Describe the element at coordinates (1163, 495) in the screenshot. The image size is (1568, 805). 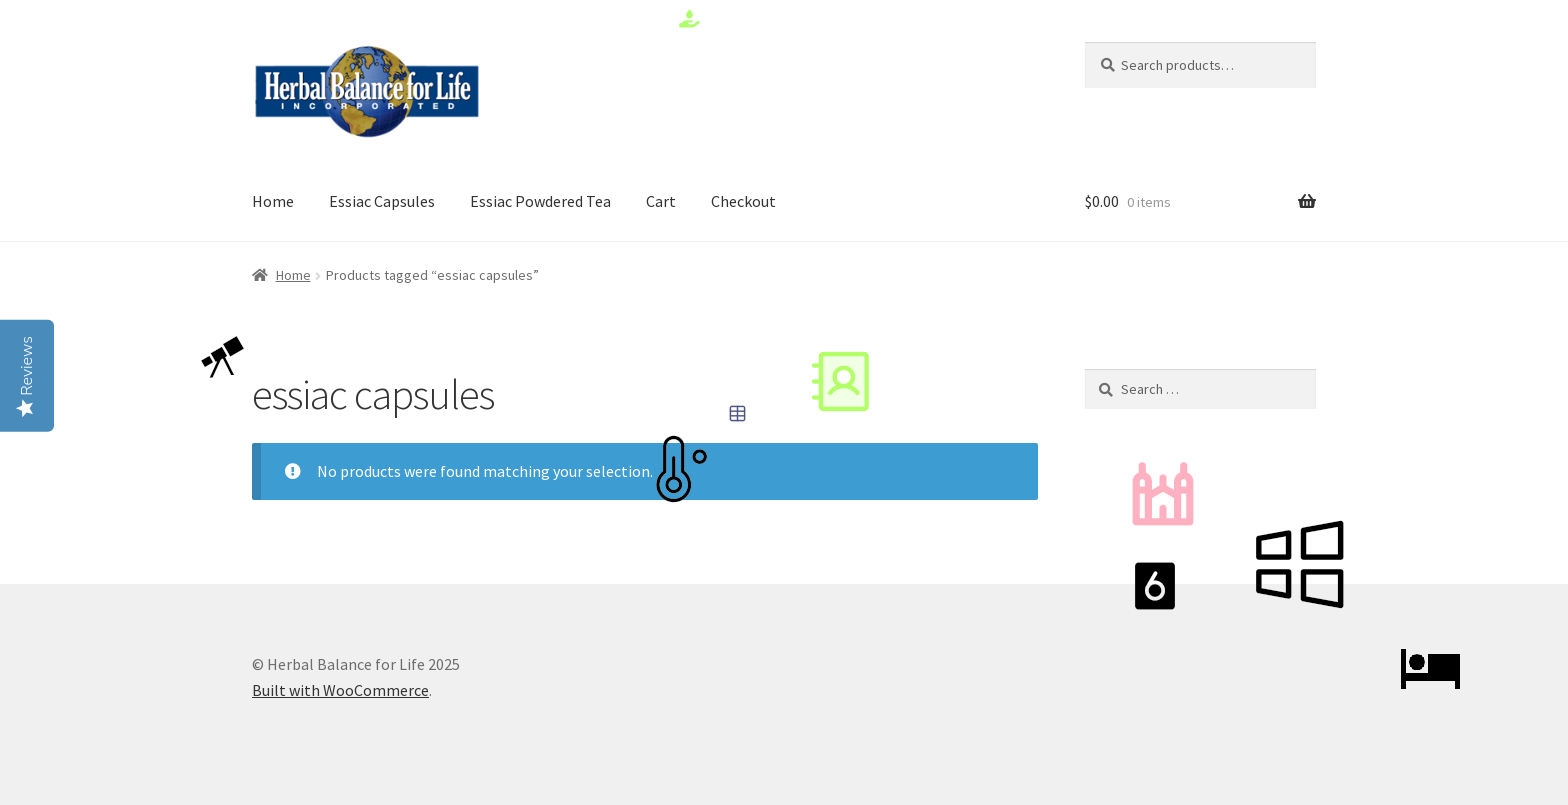
I see `indicates a synagogue or jewish place of worship nearby` at that location.